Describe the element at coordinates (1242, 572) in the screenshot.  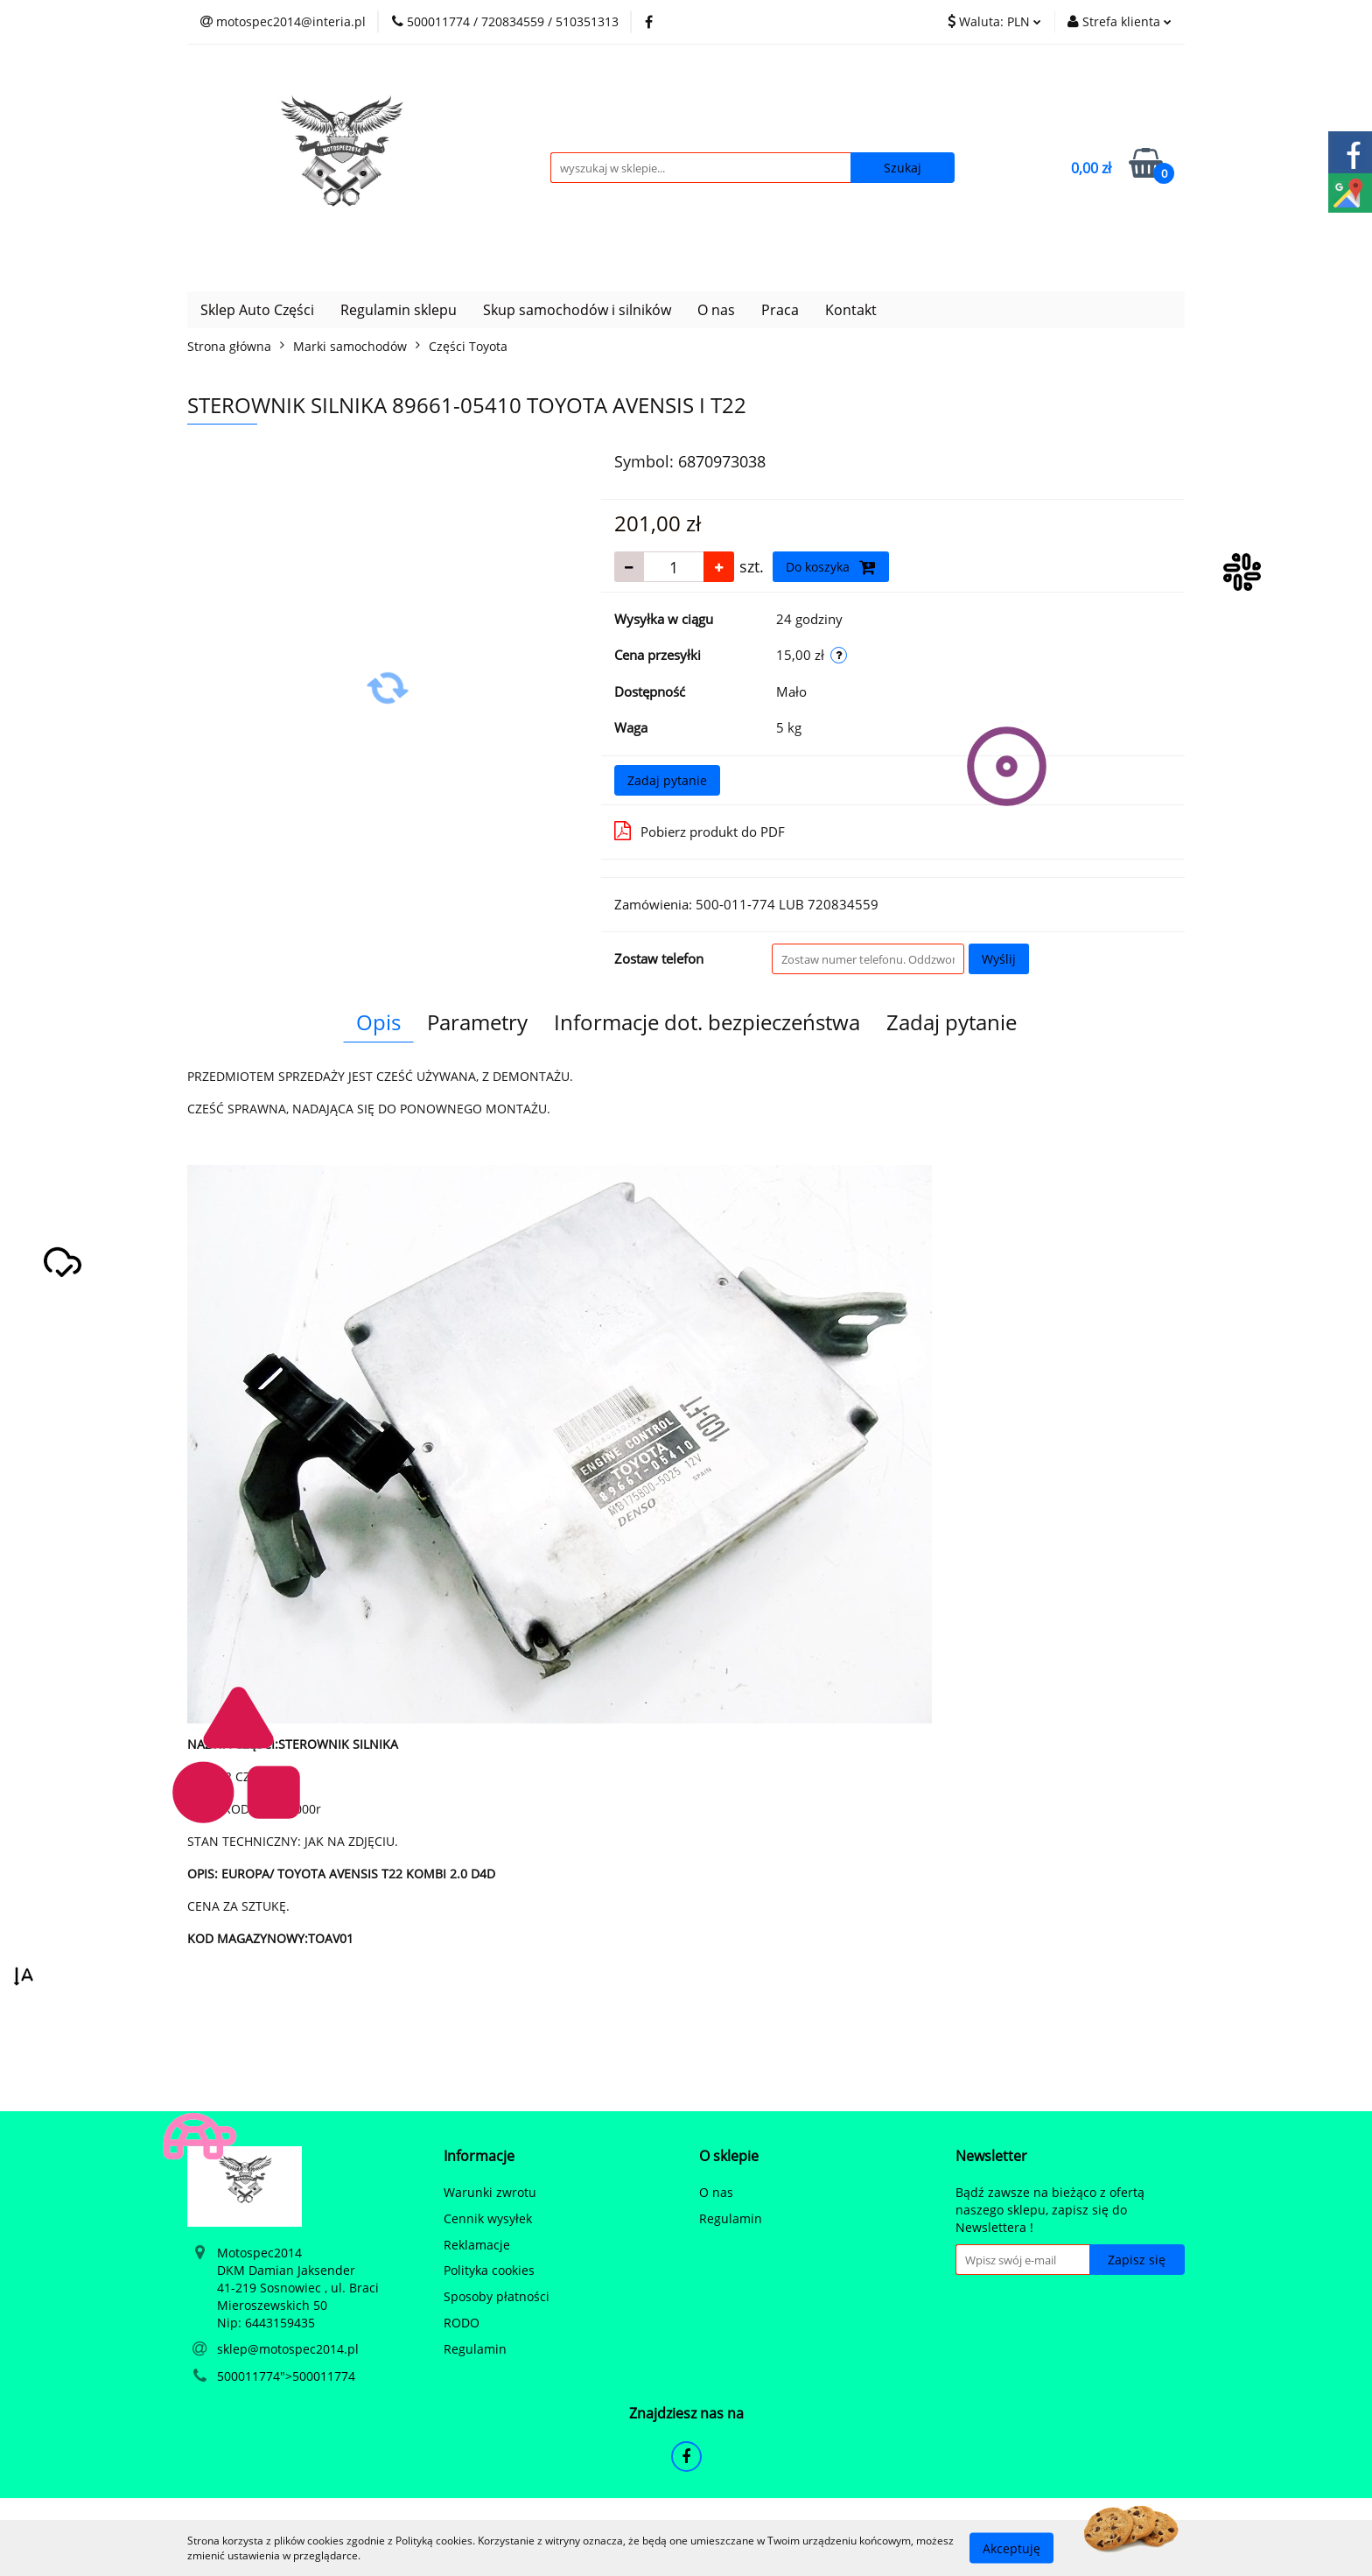
I see `open Slack messaging app` at that location.